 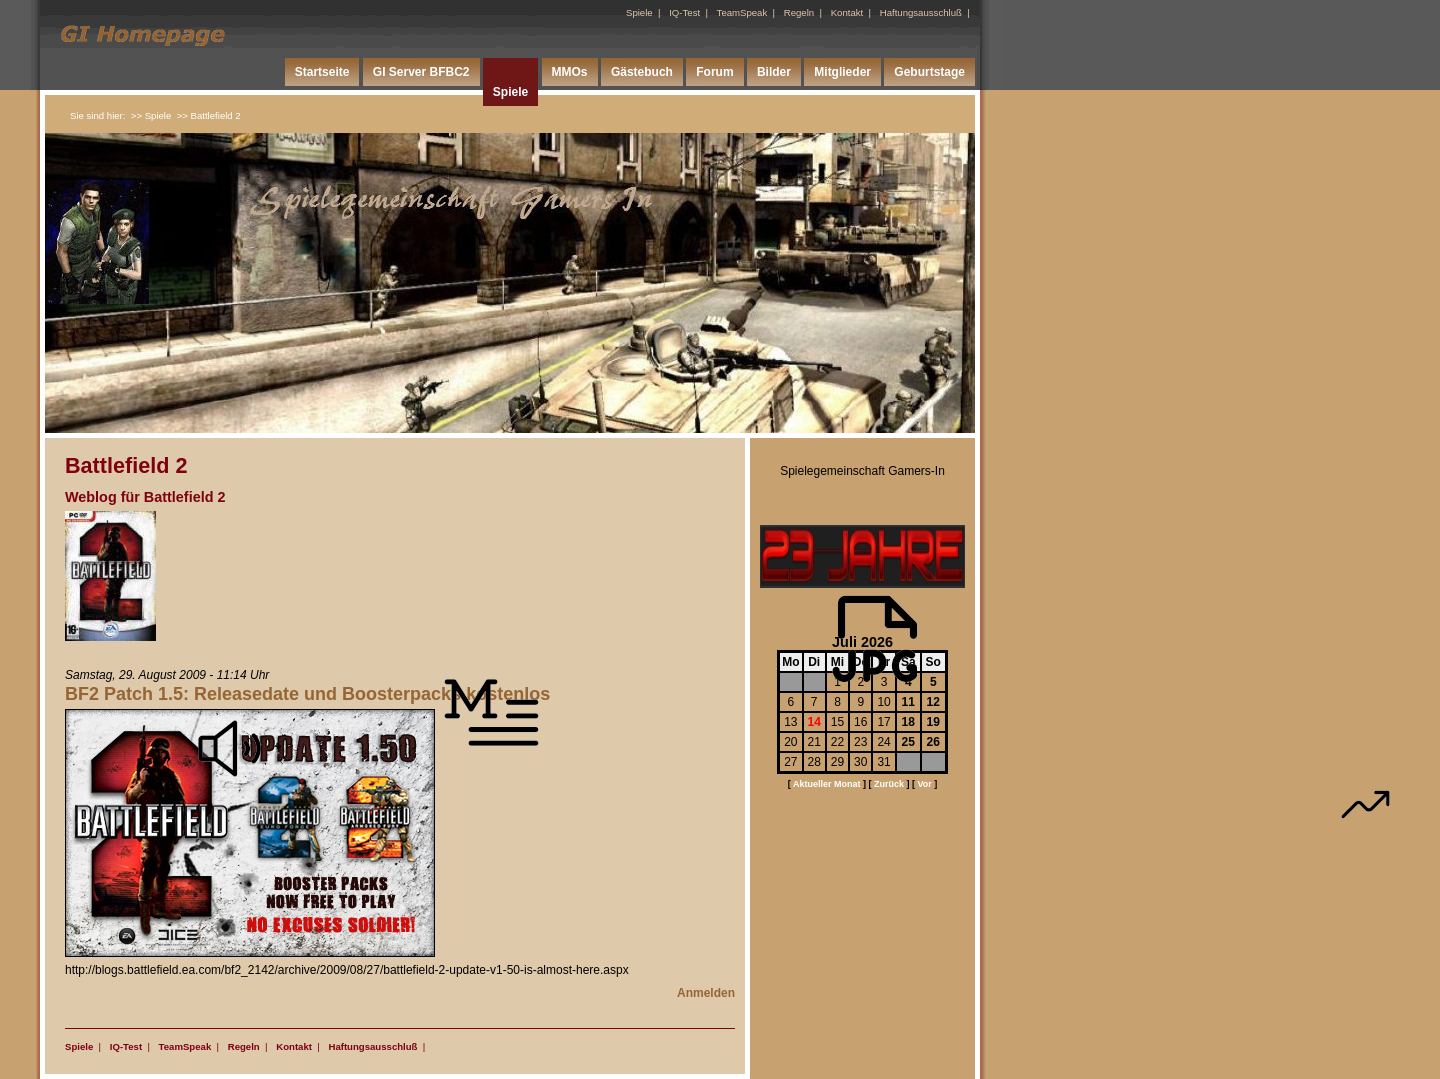 I want to click on view or open a JPG image file, so click(x=877, y=642).